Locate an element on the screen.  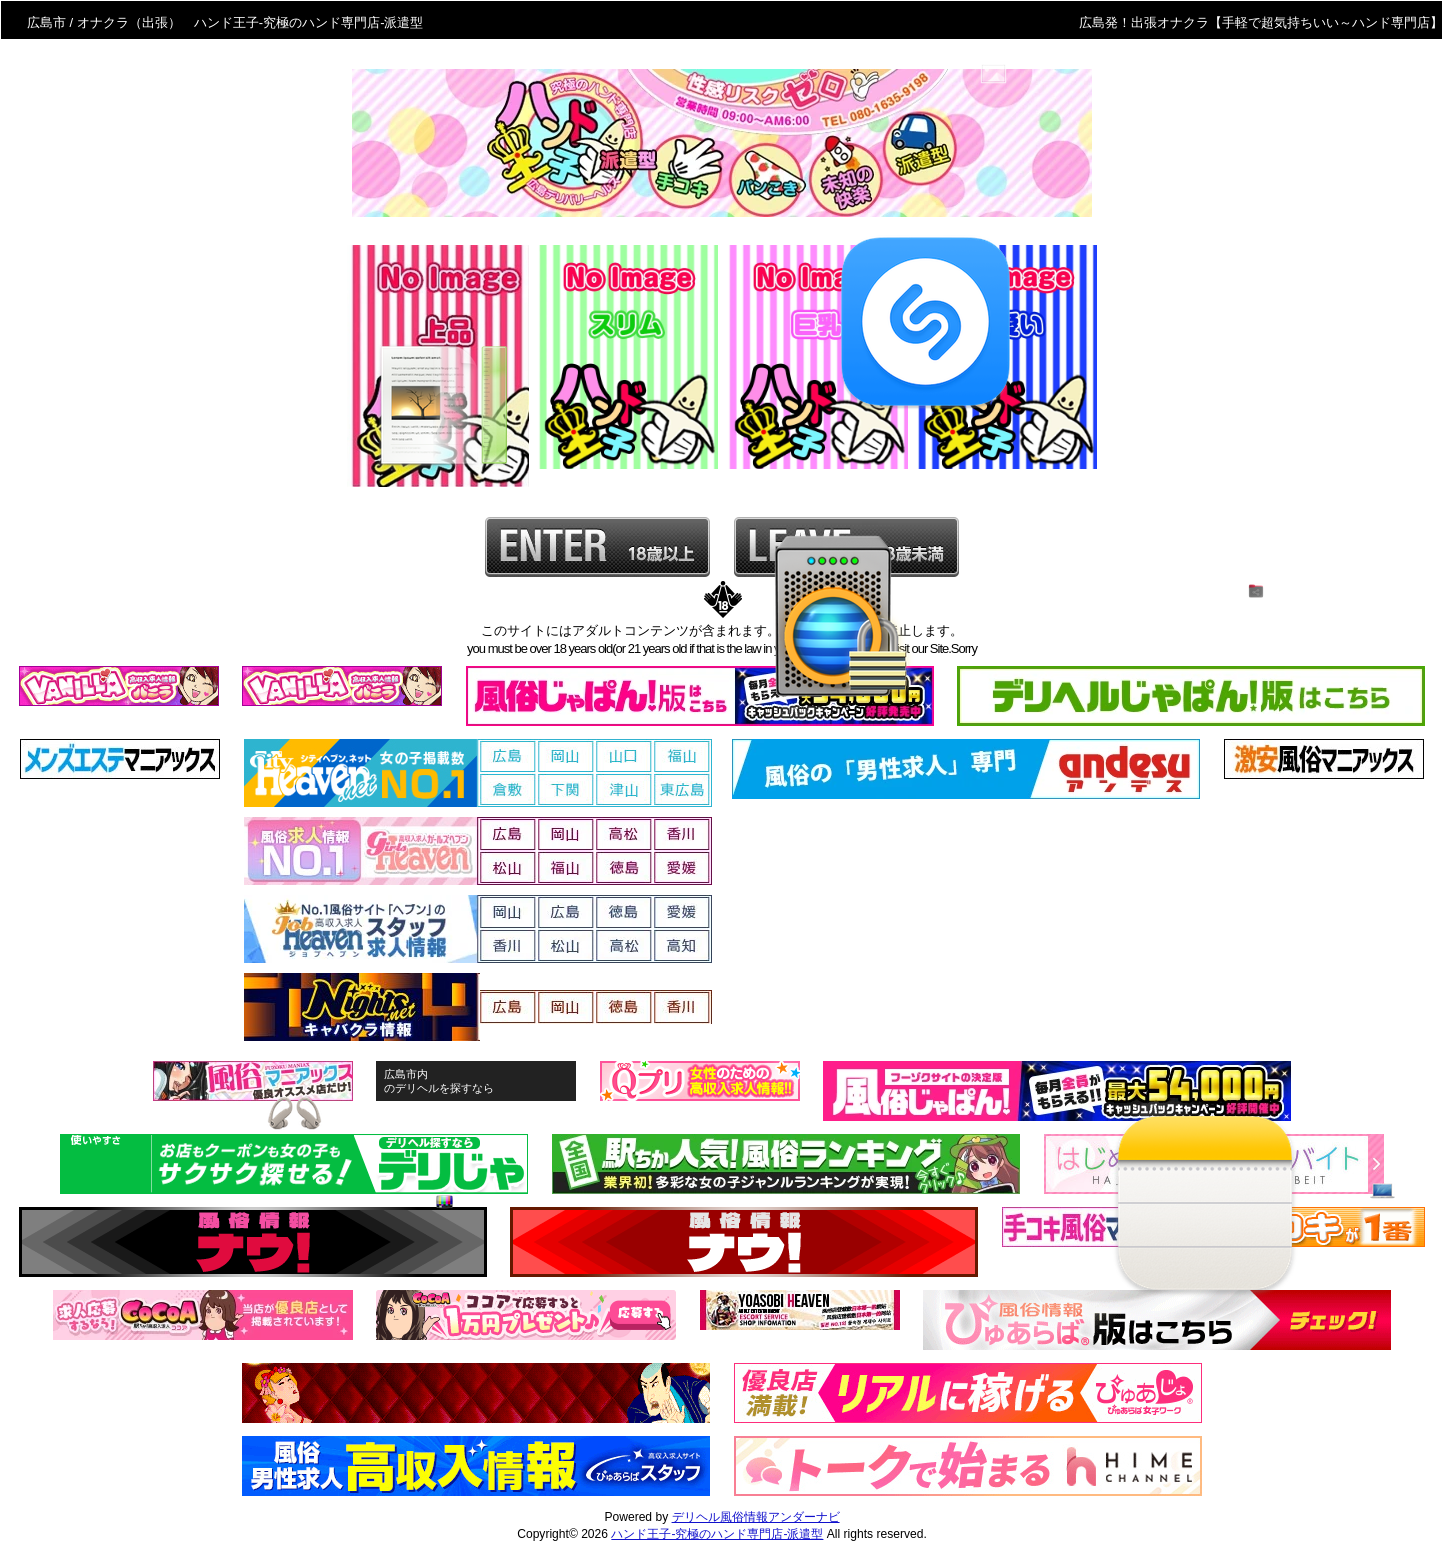
locked RAID 0 storage array is located at coordinates (833, 616).